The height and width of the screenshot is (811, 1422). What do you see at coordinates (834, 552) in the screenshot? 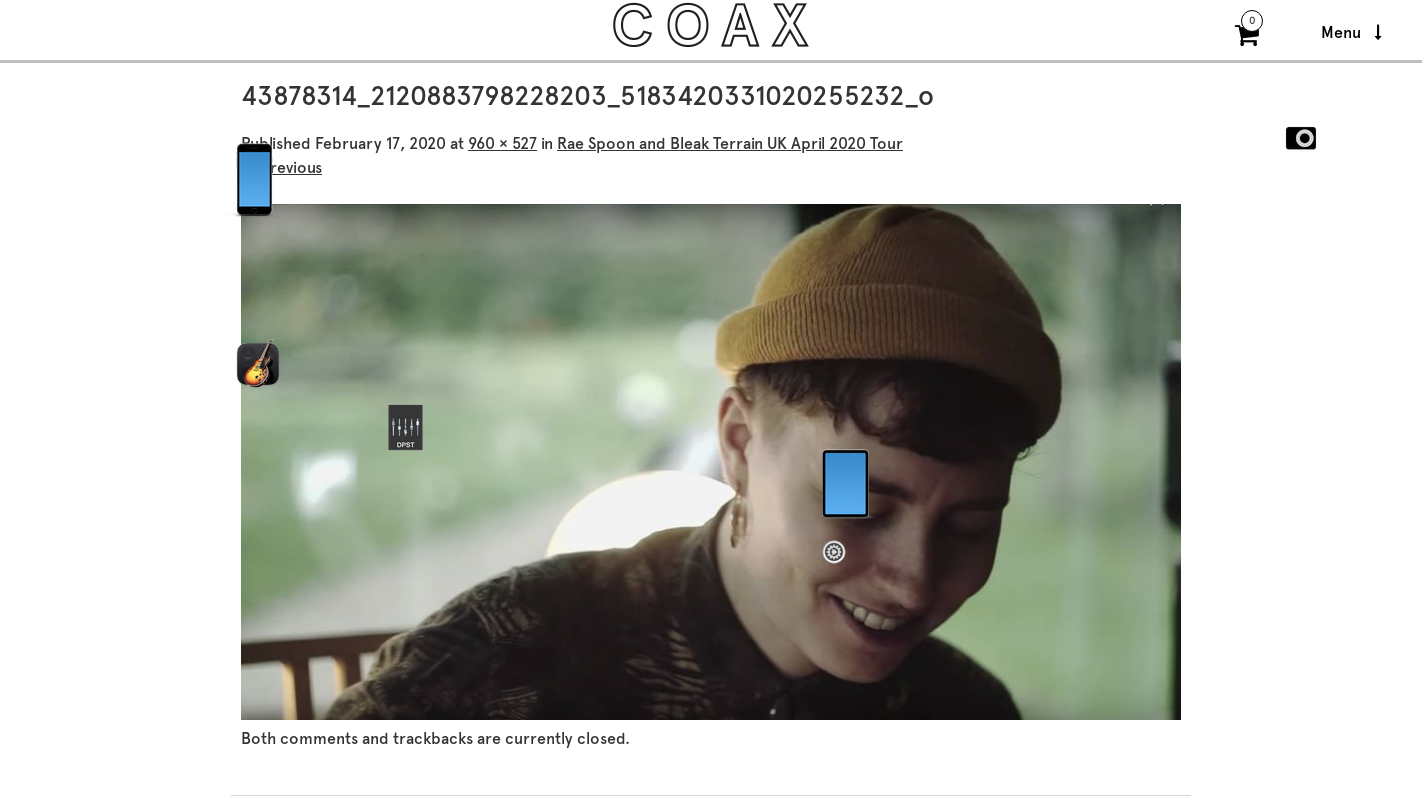
I see `access system settings` at bounding box center [834, 552].